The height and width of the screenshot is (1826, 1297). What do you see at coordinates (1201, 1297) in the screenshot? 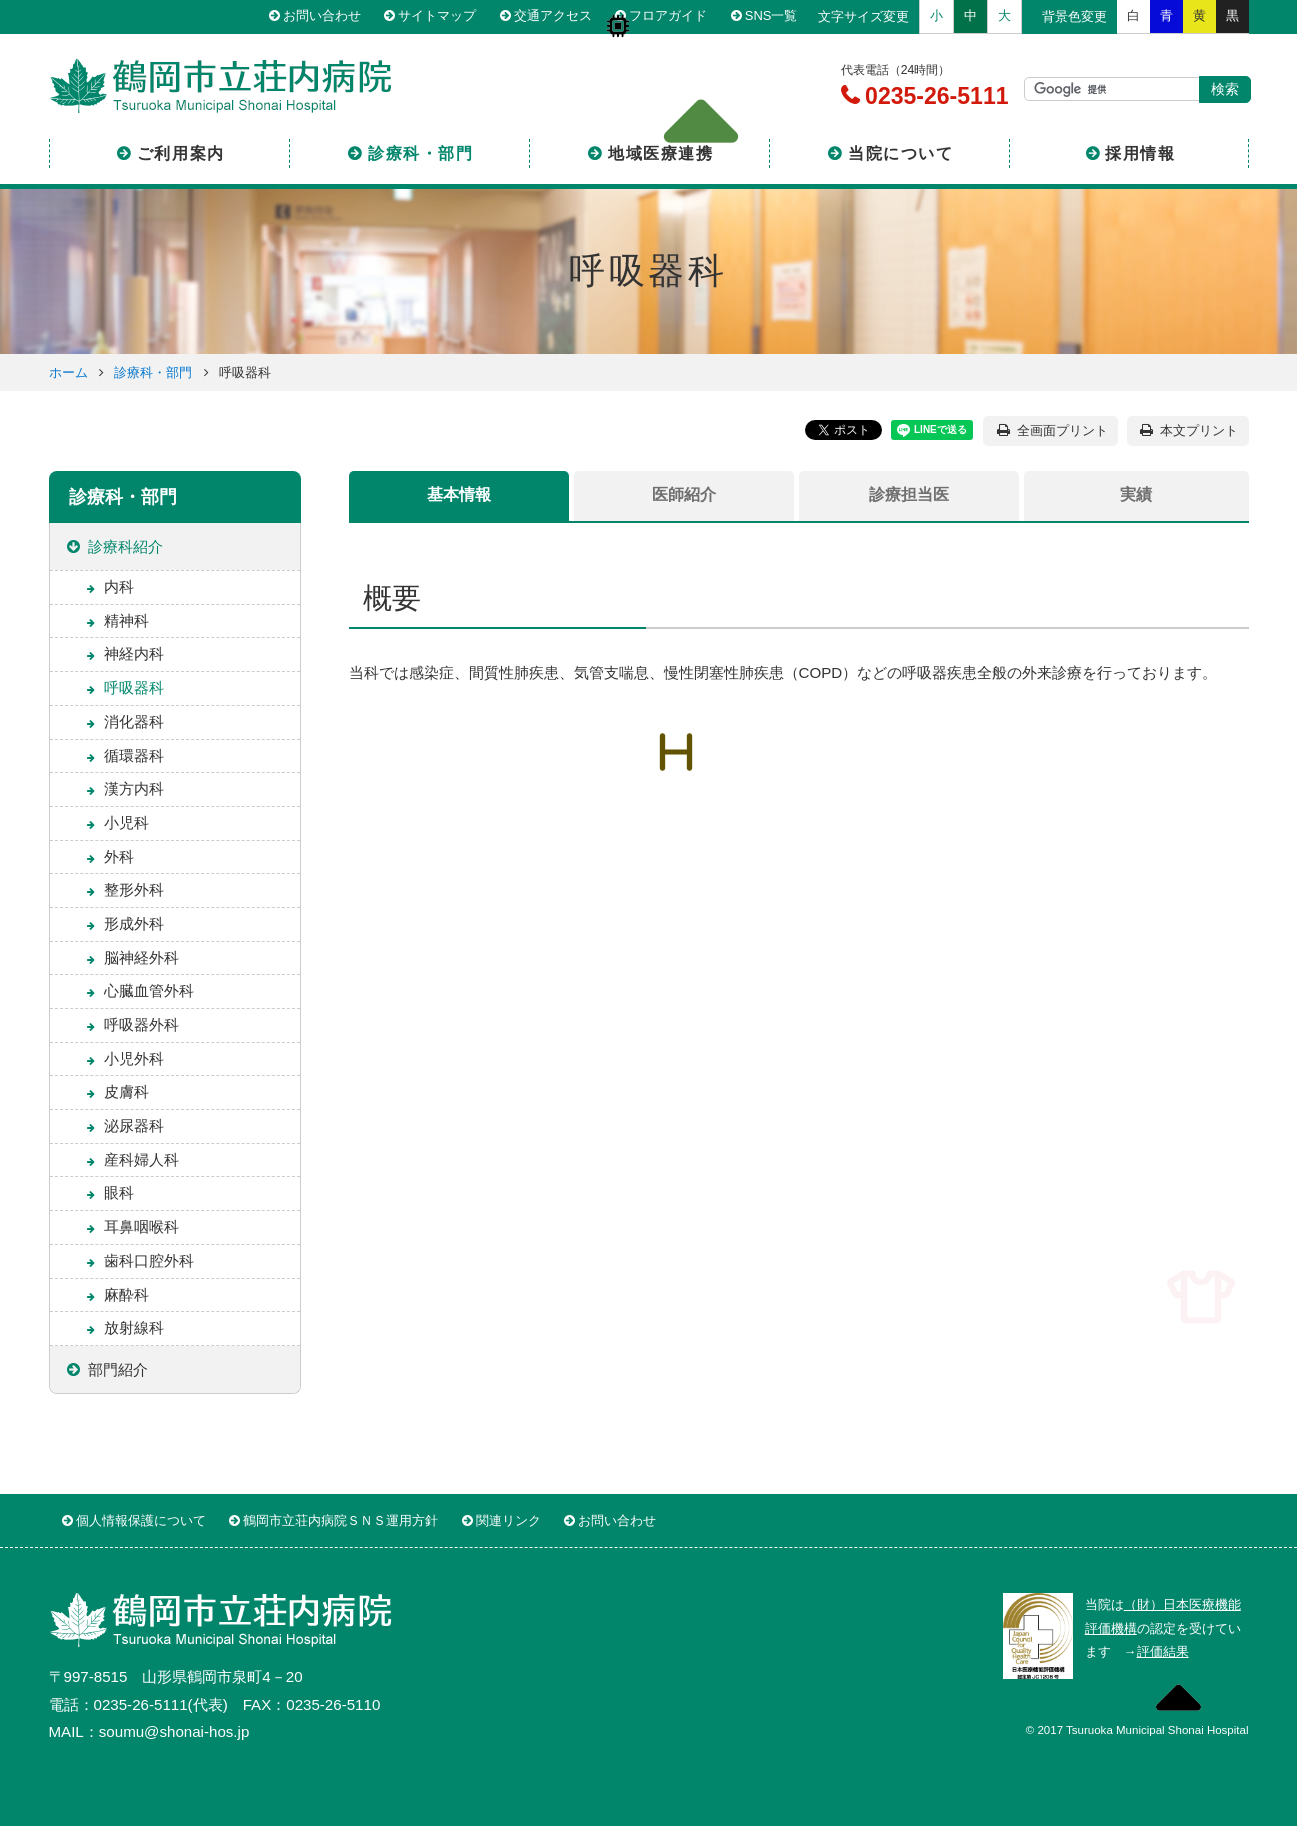
I see `browse clothing or apparel items` at bounding box center [1201, 1297].